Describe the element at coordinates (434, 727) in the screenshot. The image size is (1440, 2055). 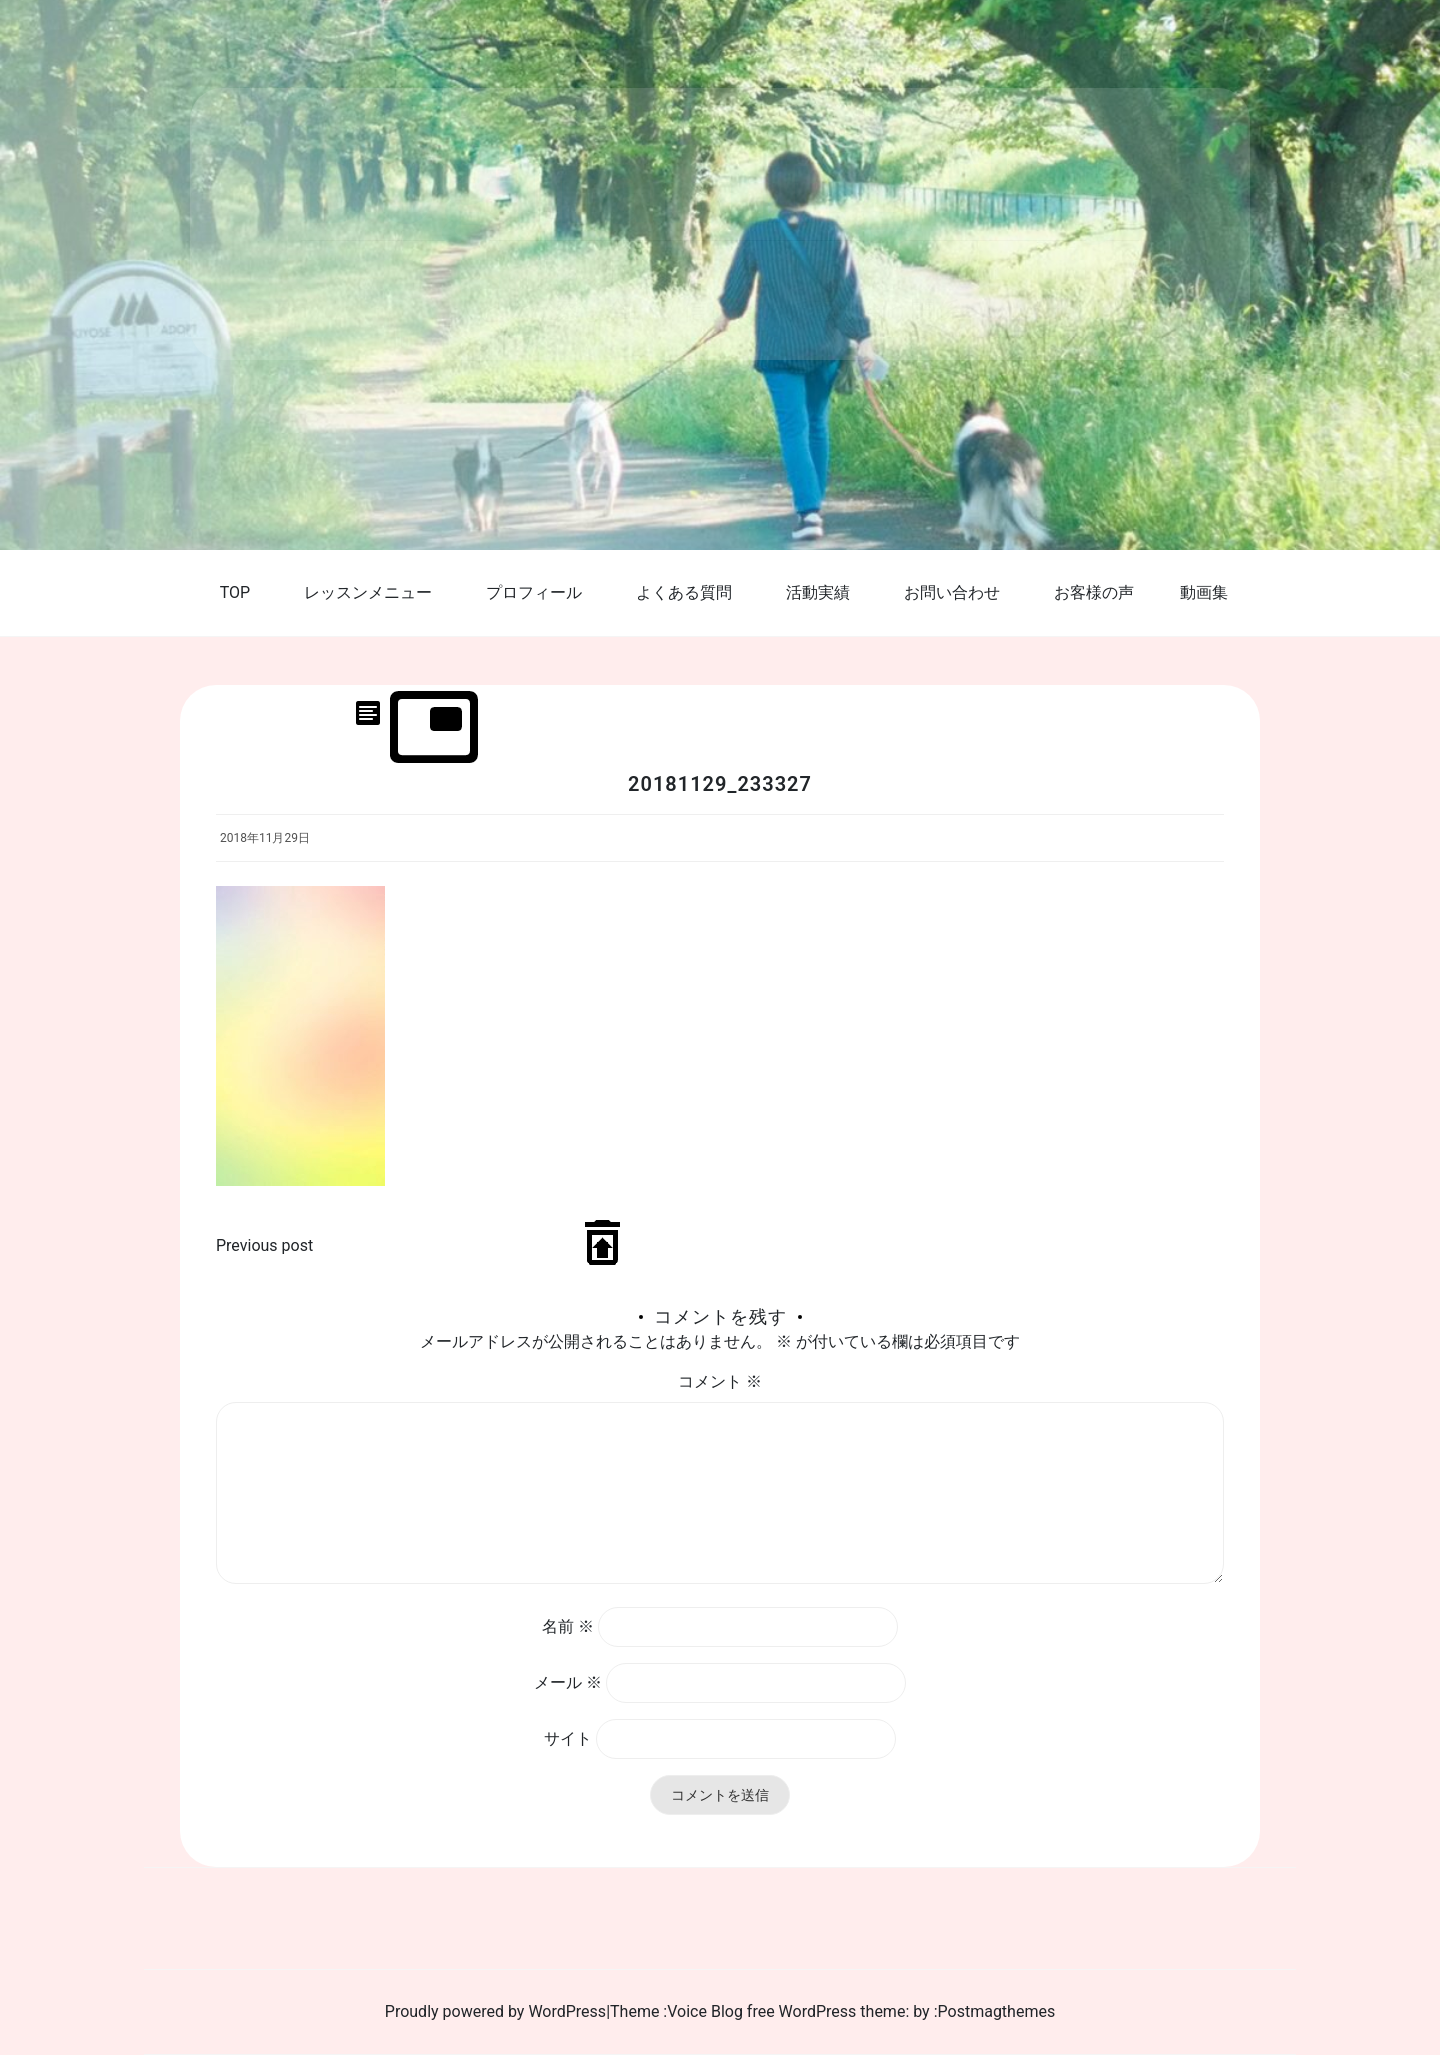
I see `enable picture-in-picture mode` at that location.